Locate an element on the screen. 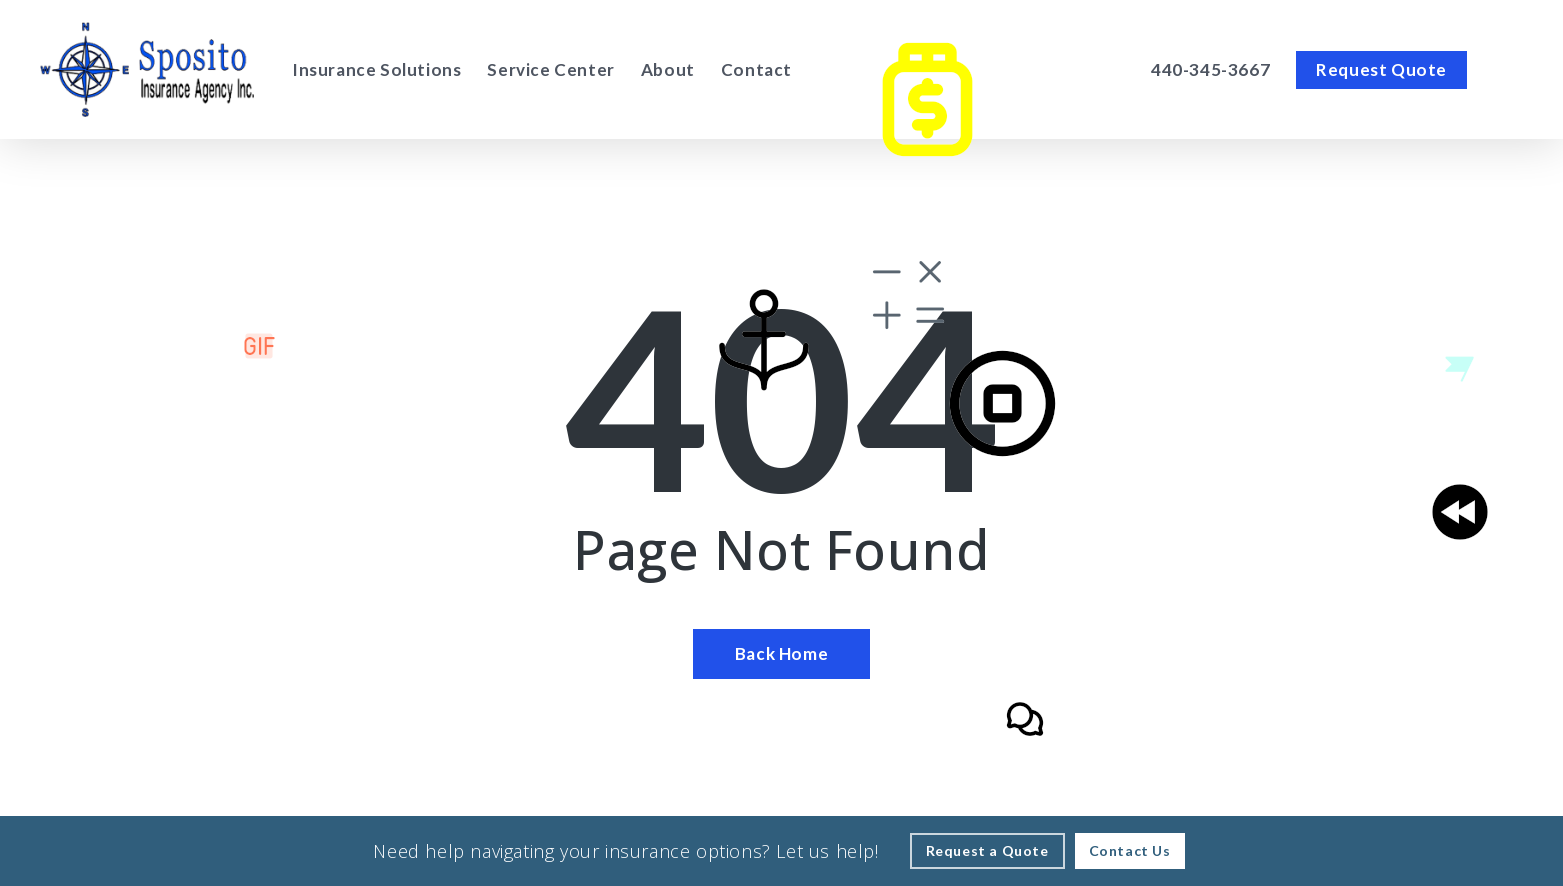 This screenshot has width=1563, height=886. anchor a link or section on a page is located at coordinates (764, 338).